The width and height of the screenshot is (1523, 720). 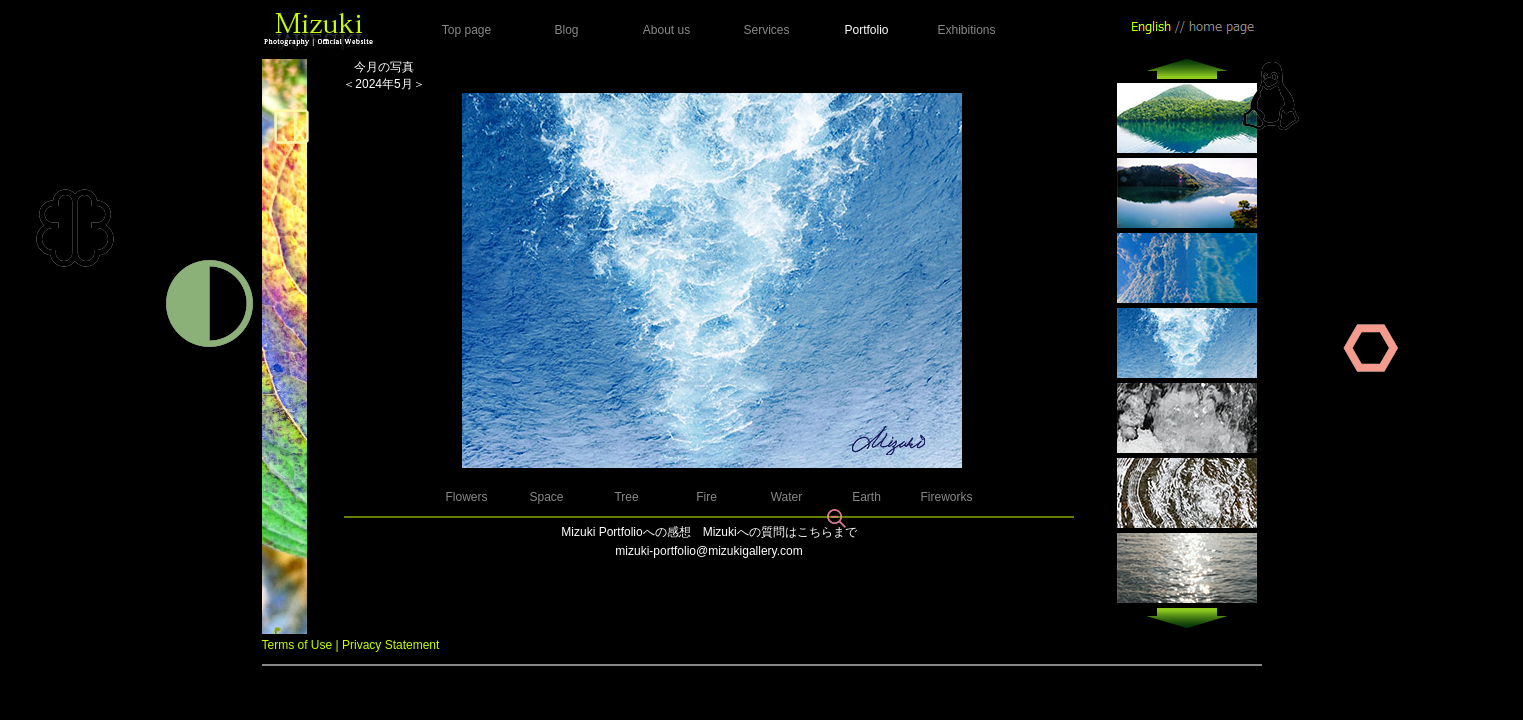 I want to click on indicates AI or system is processing a request, so click(x=75, y=228).